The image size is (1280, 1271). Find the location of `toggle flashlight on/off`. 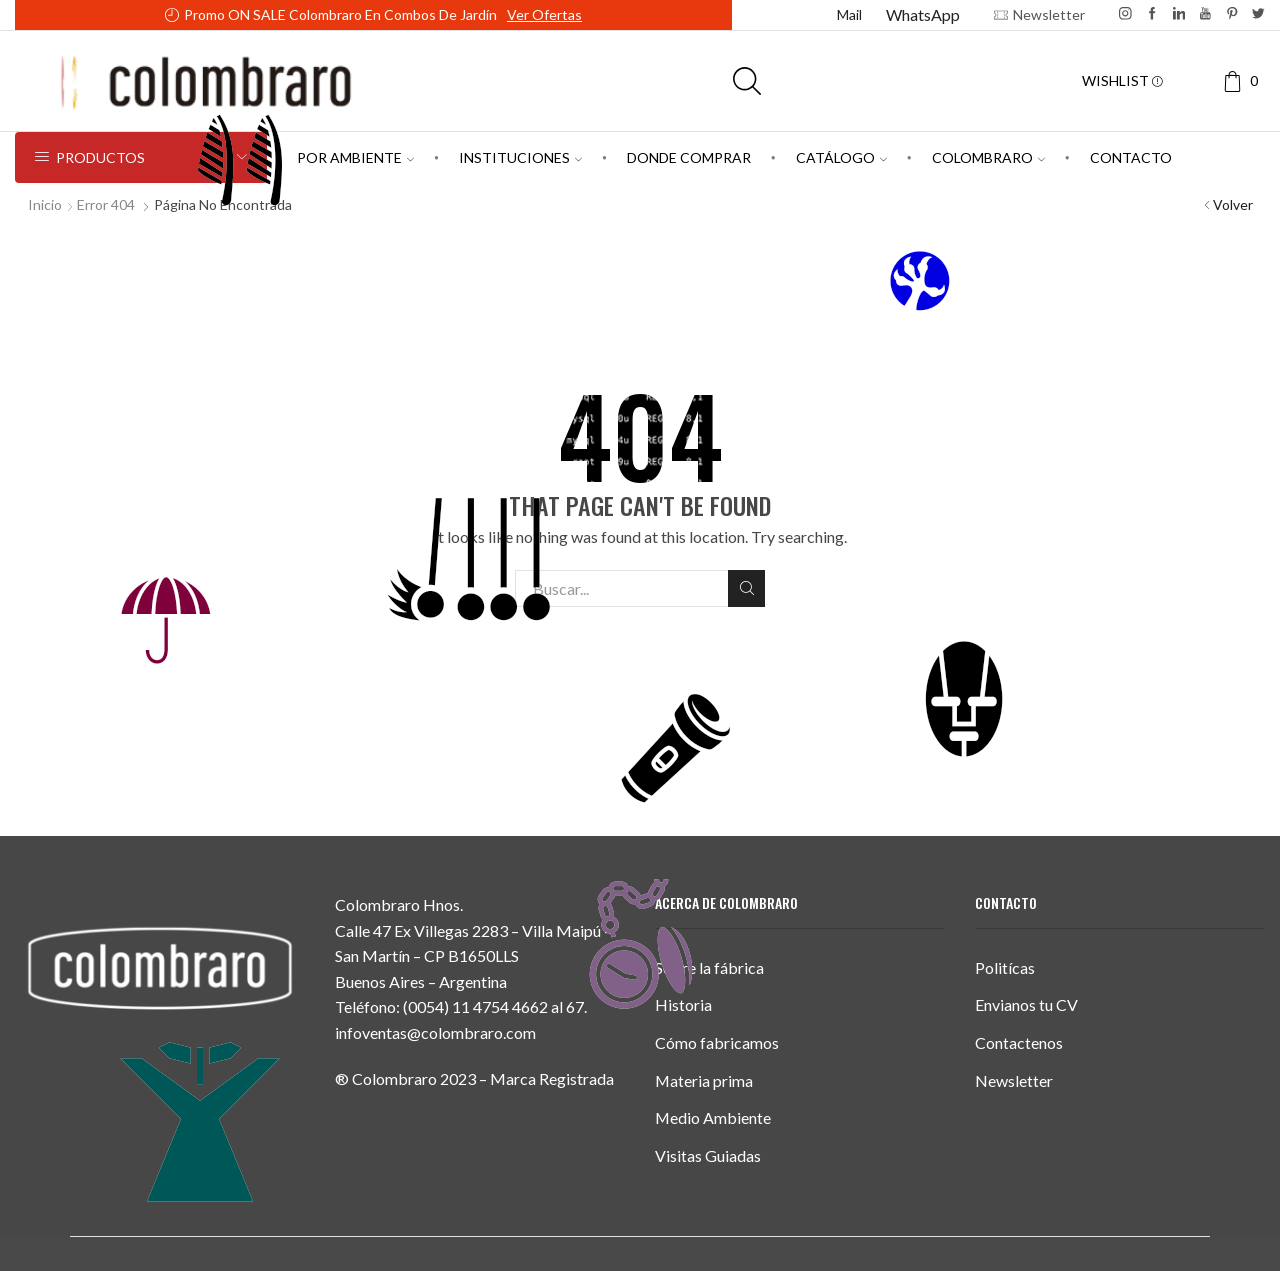

toggle flashlight on/off is located at coordinates (675, 748).